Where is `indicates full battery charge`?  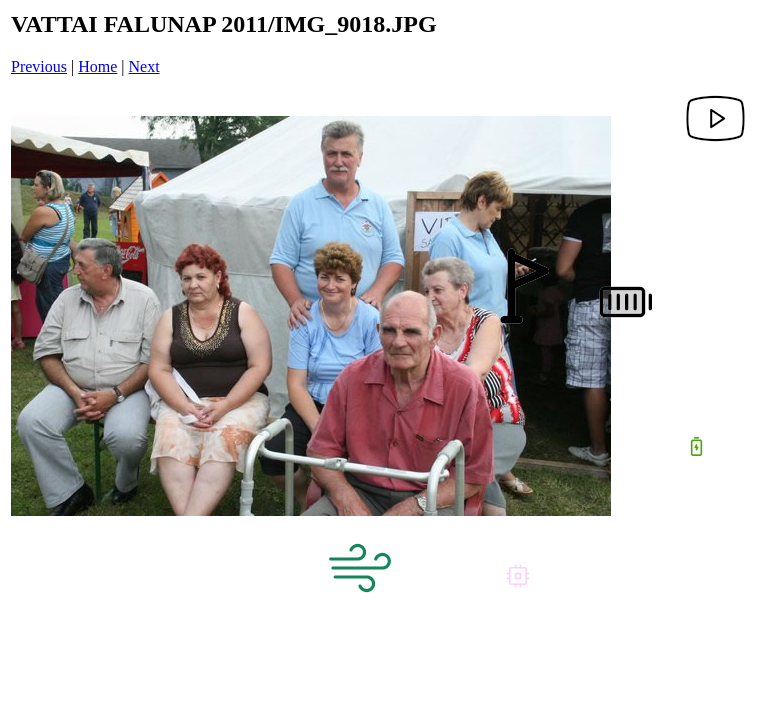 indicates full battery charge is located at coordinates (625, 302).